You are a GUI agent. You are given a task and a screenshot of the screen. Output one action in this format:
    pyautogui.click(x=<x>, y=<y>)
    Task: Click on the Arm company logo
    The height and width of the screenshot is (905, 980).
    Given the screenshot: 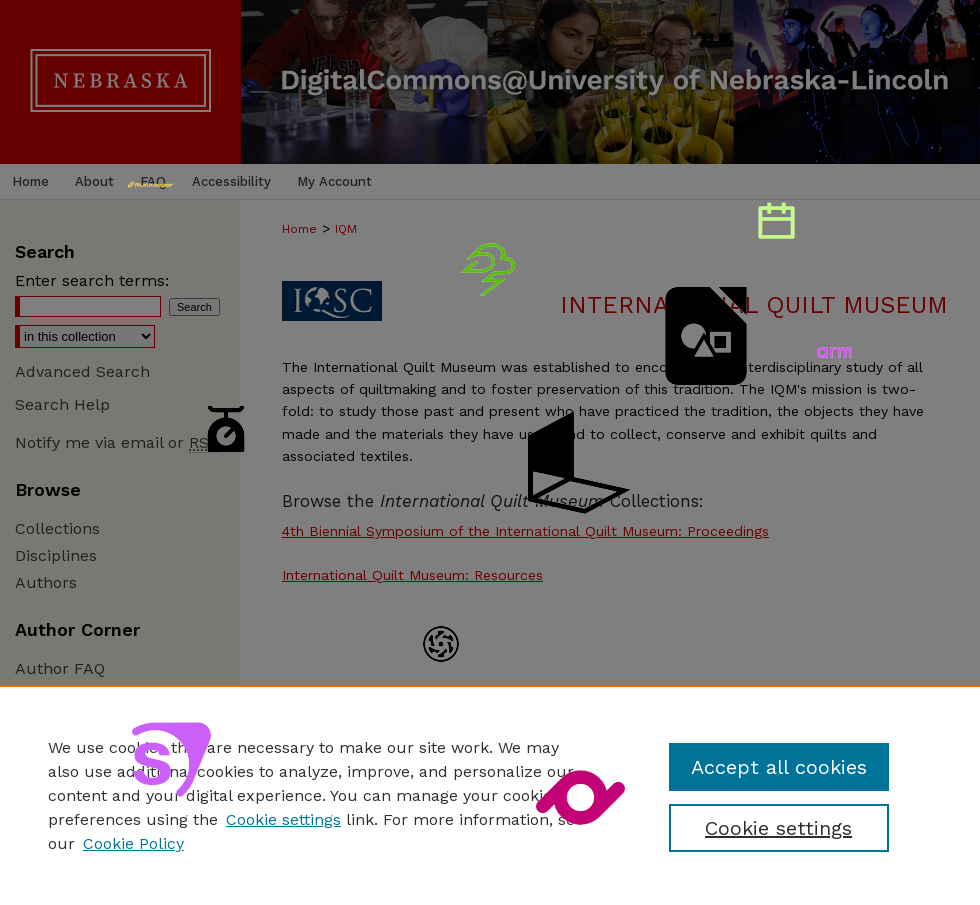 What is the action you would take?
    pyautogui.click(x=834, y=352)
    